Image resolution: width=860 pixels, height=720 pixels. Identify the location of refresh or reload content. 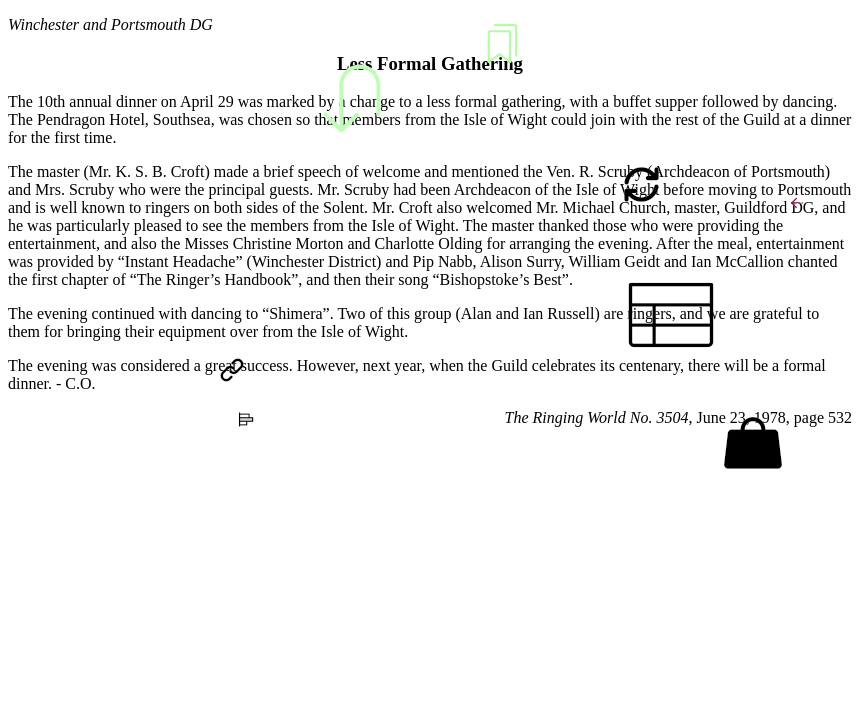
(641, 184).